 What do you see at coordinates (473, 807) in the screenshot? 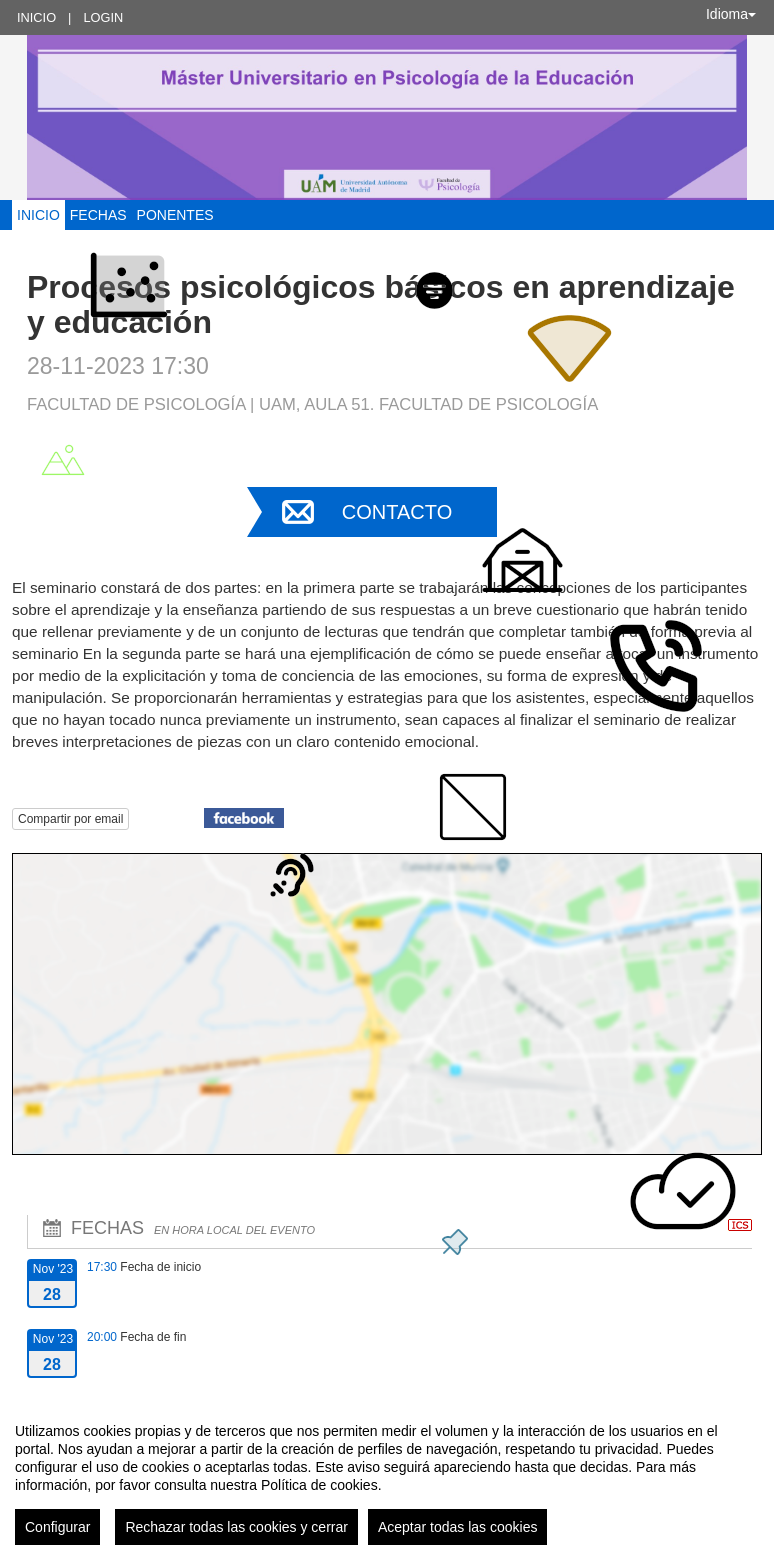
I see `placeholder for missing or unloaded image content` at bounding box center [473, 807].